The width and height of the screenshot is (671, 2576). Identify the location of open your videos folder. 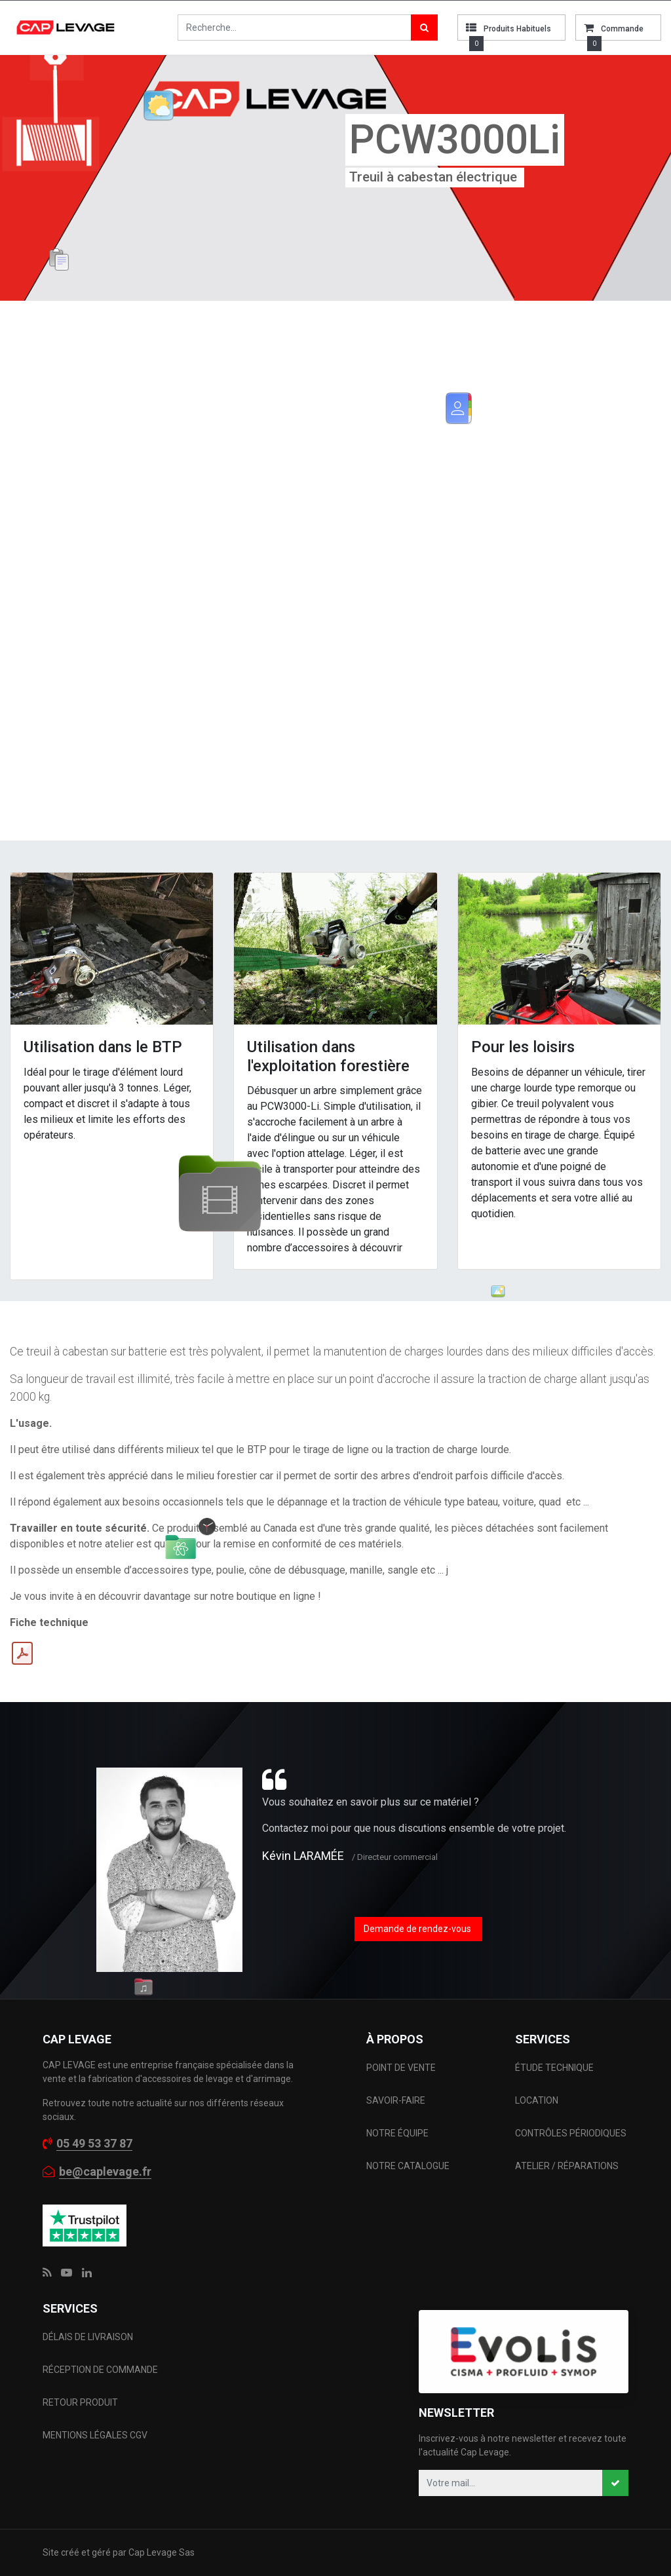
(220, 1193).